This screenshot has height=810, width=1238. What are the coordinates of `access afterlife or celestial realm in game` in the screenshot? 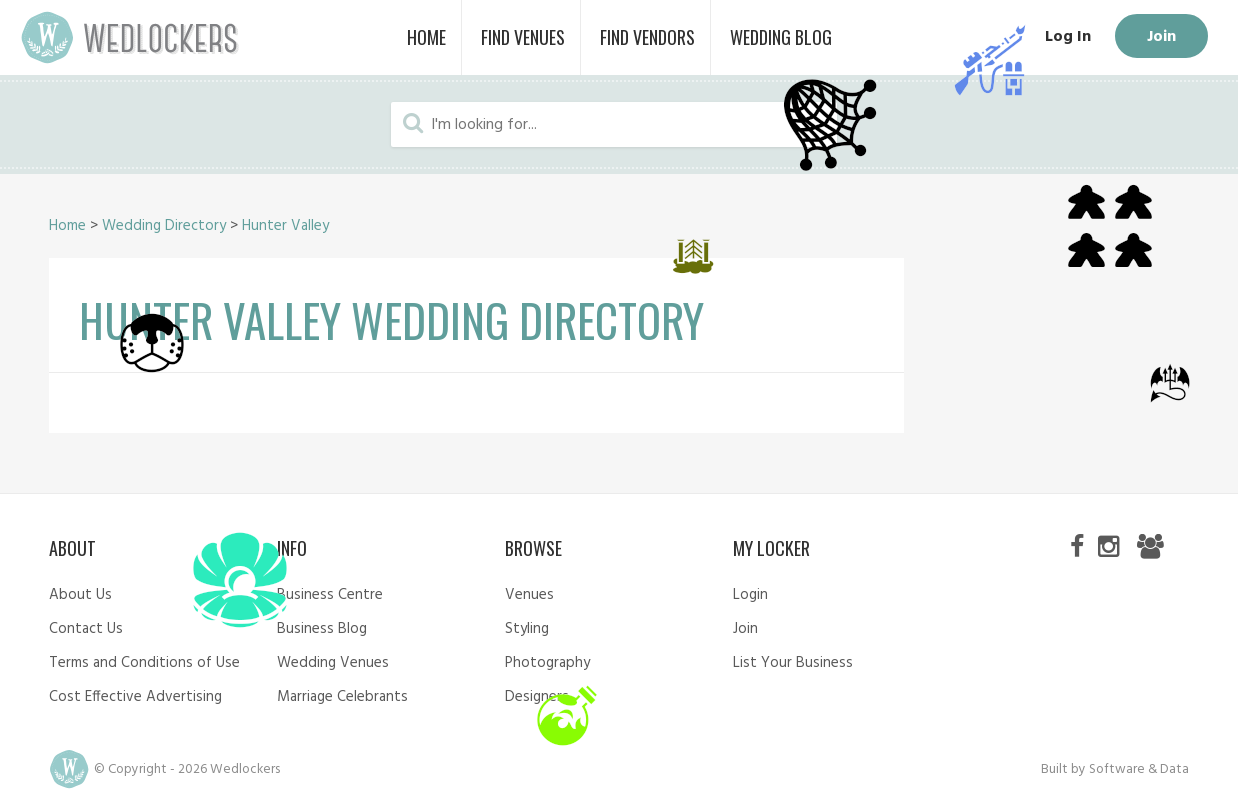 It's located at (693, 256).